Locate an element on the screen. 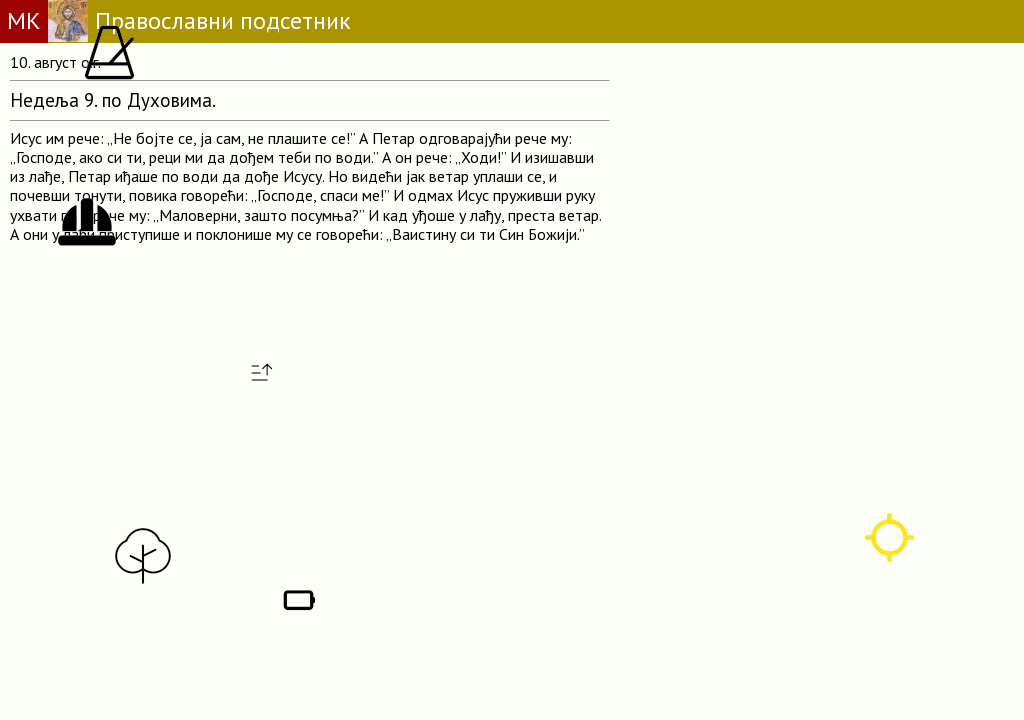 This screenshot has width=1024, height=720. sort items in descending order is located at coordinates (261, 373).